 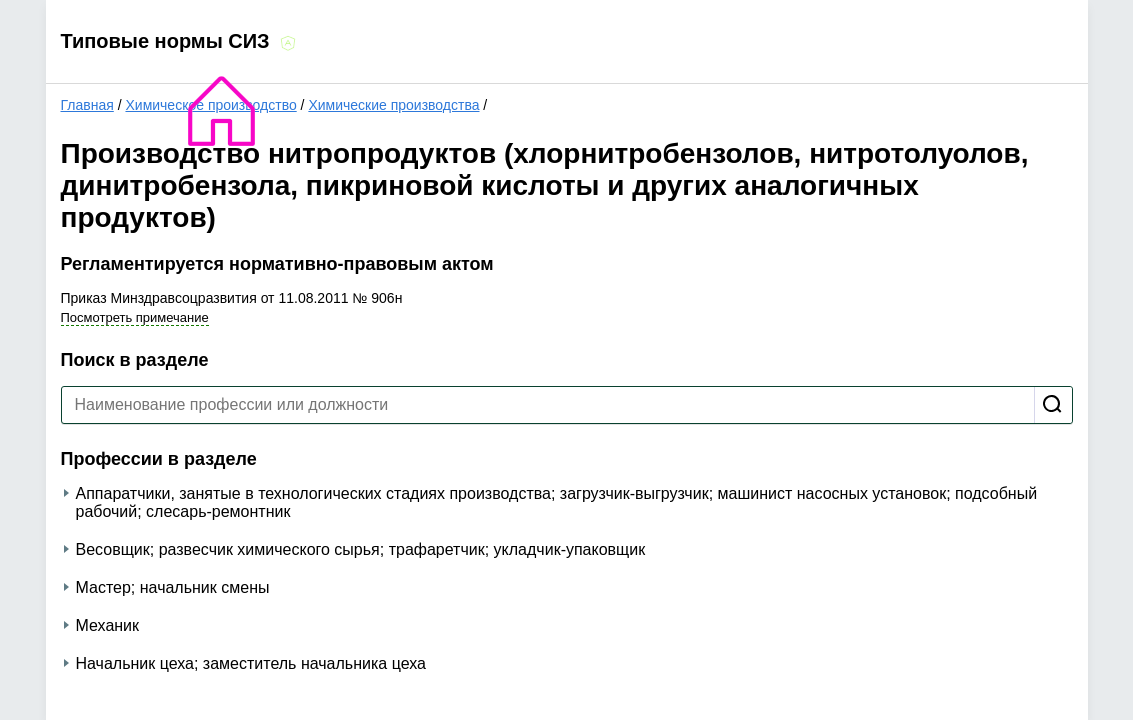 I want to click on Angular framework logo, so click(x=288, y=43).